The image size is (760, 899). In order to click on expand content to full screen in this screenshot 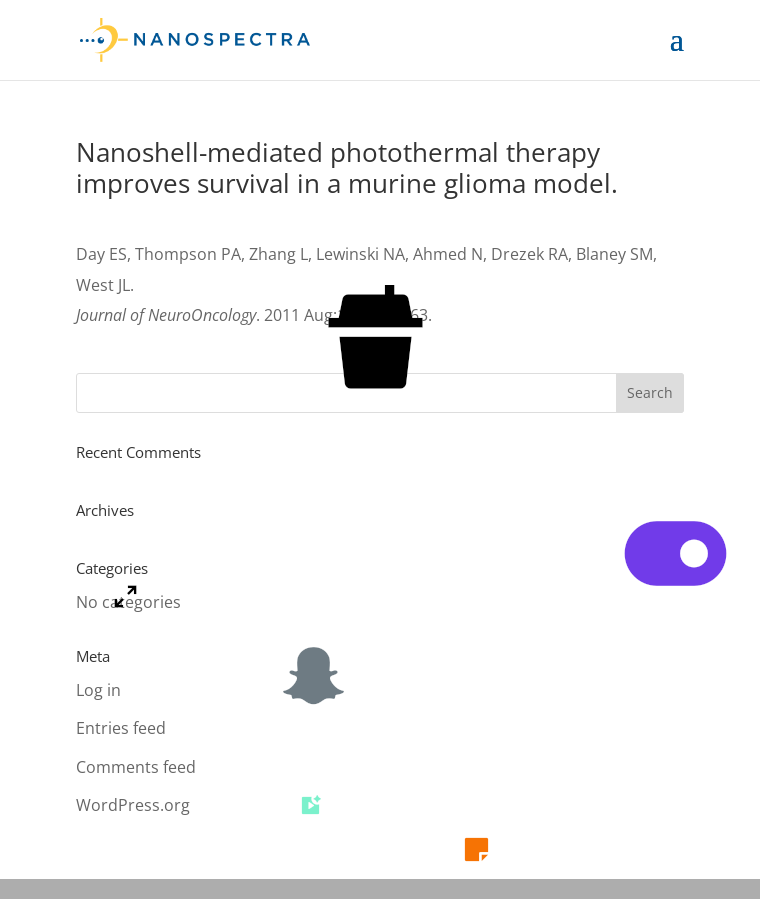, I will do `click(125, 596)`.